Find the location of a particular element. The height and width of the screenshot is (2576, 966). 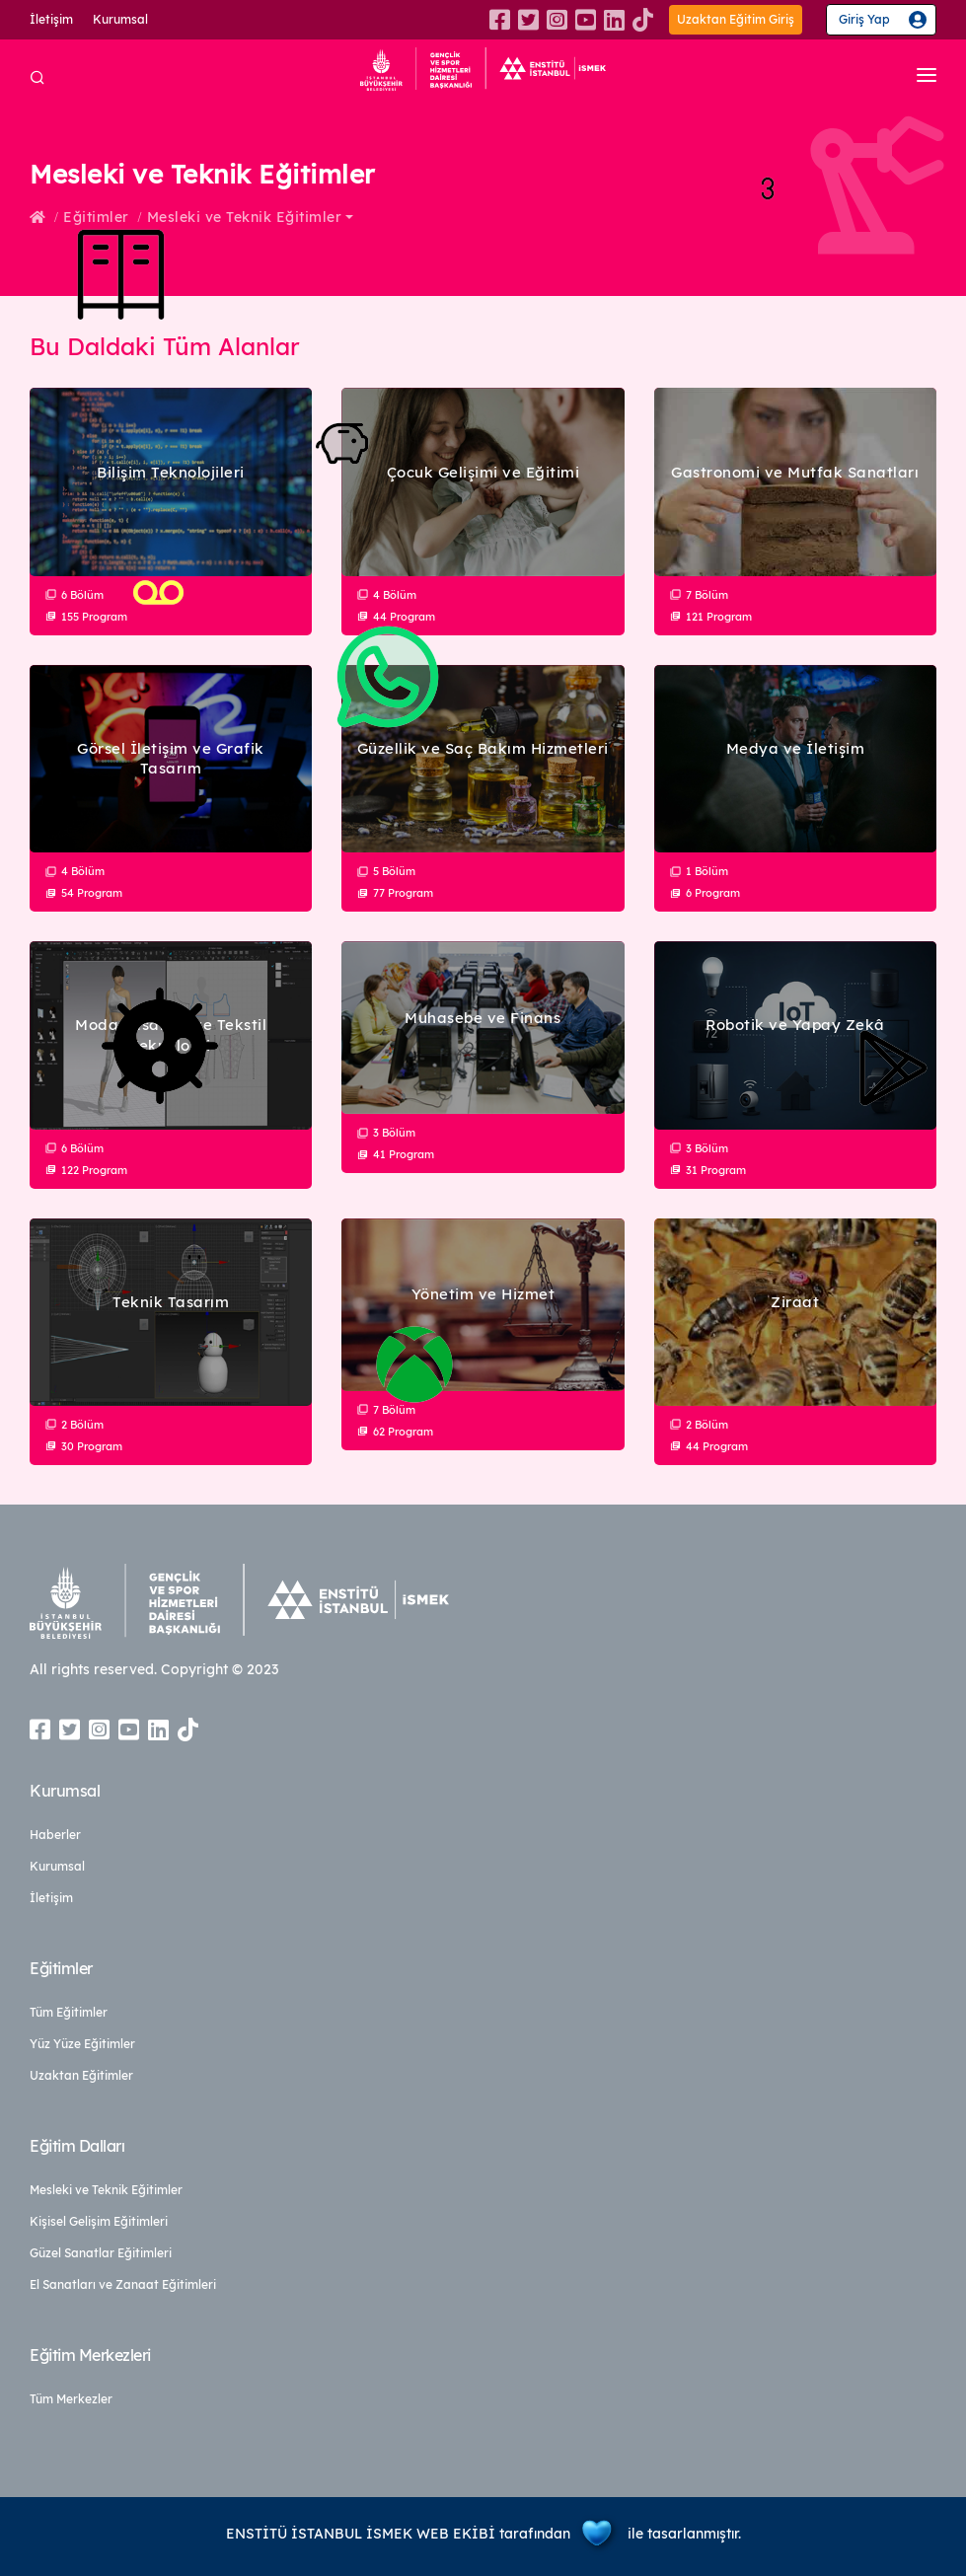

access voicemail messages is located at coordinates (158, 592).